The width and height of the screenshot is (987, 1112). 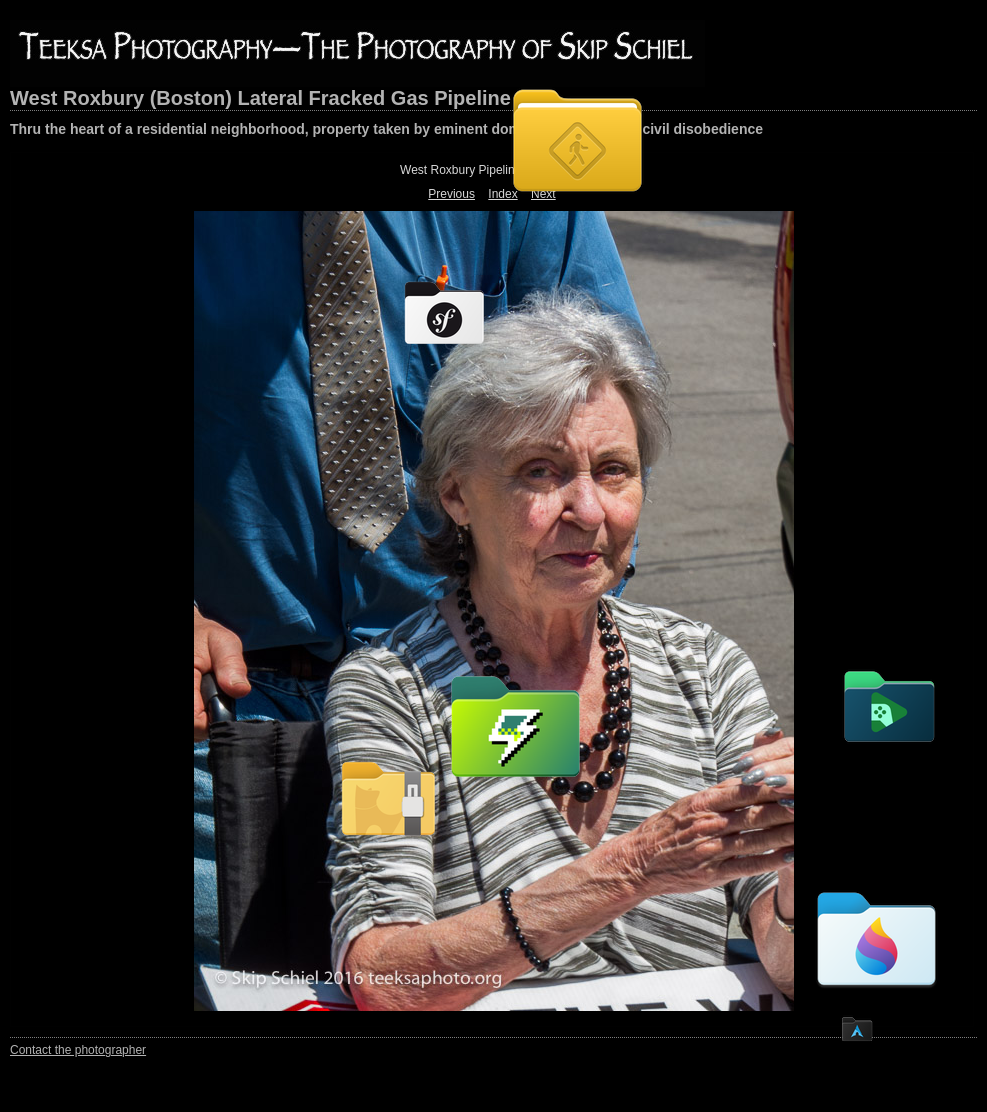 I want to click on open your GameJolt games folder, so click(x=515, y=730).